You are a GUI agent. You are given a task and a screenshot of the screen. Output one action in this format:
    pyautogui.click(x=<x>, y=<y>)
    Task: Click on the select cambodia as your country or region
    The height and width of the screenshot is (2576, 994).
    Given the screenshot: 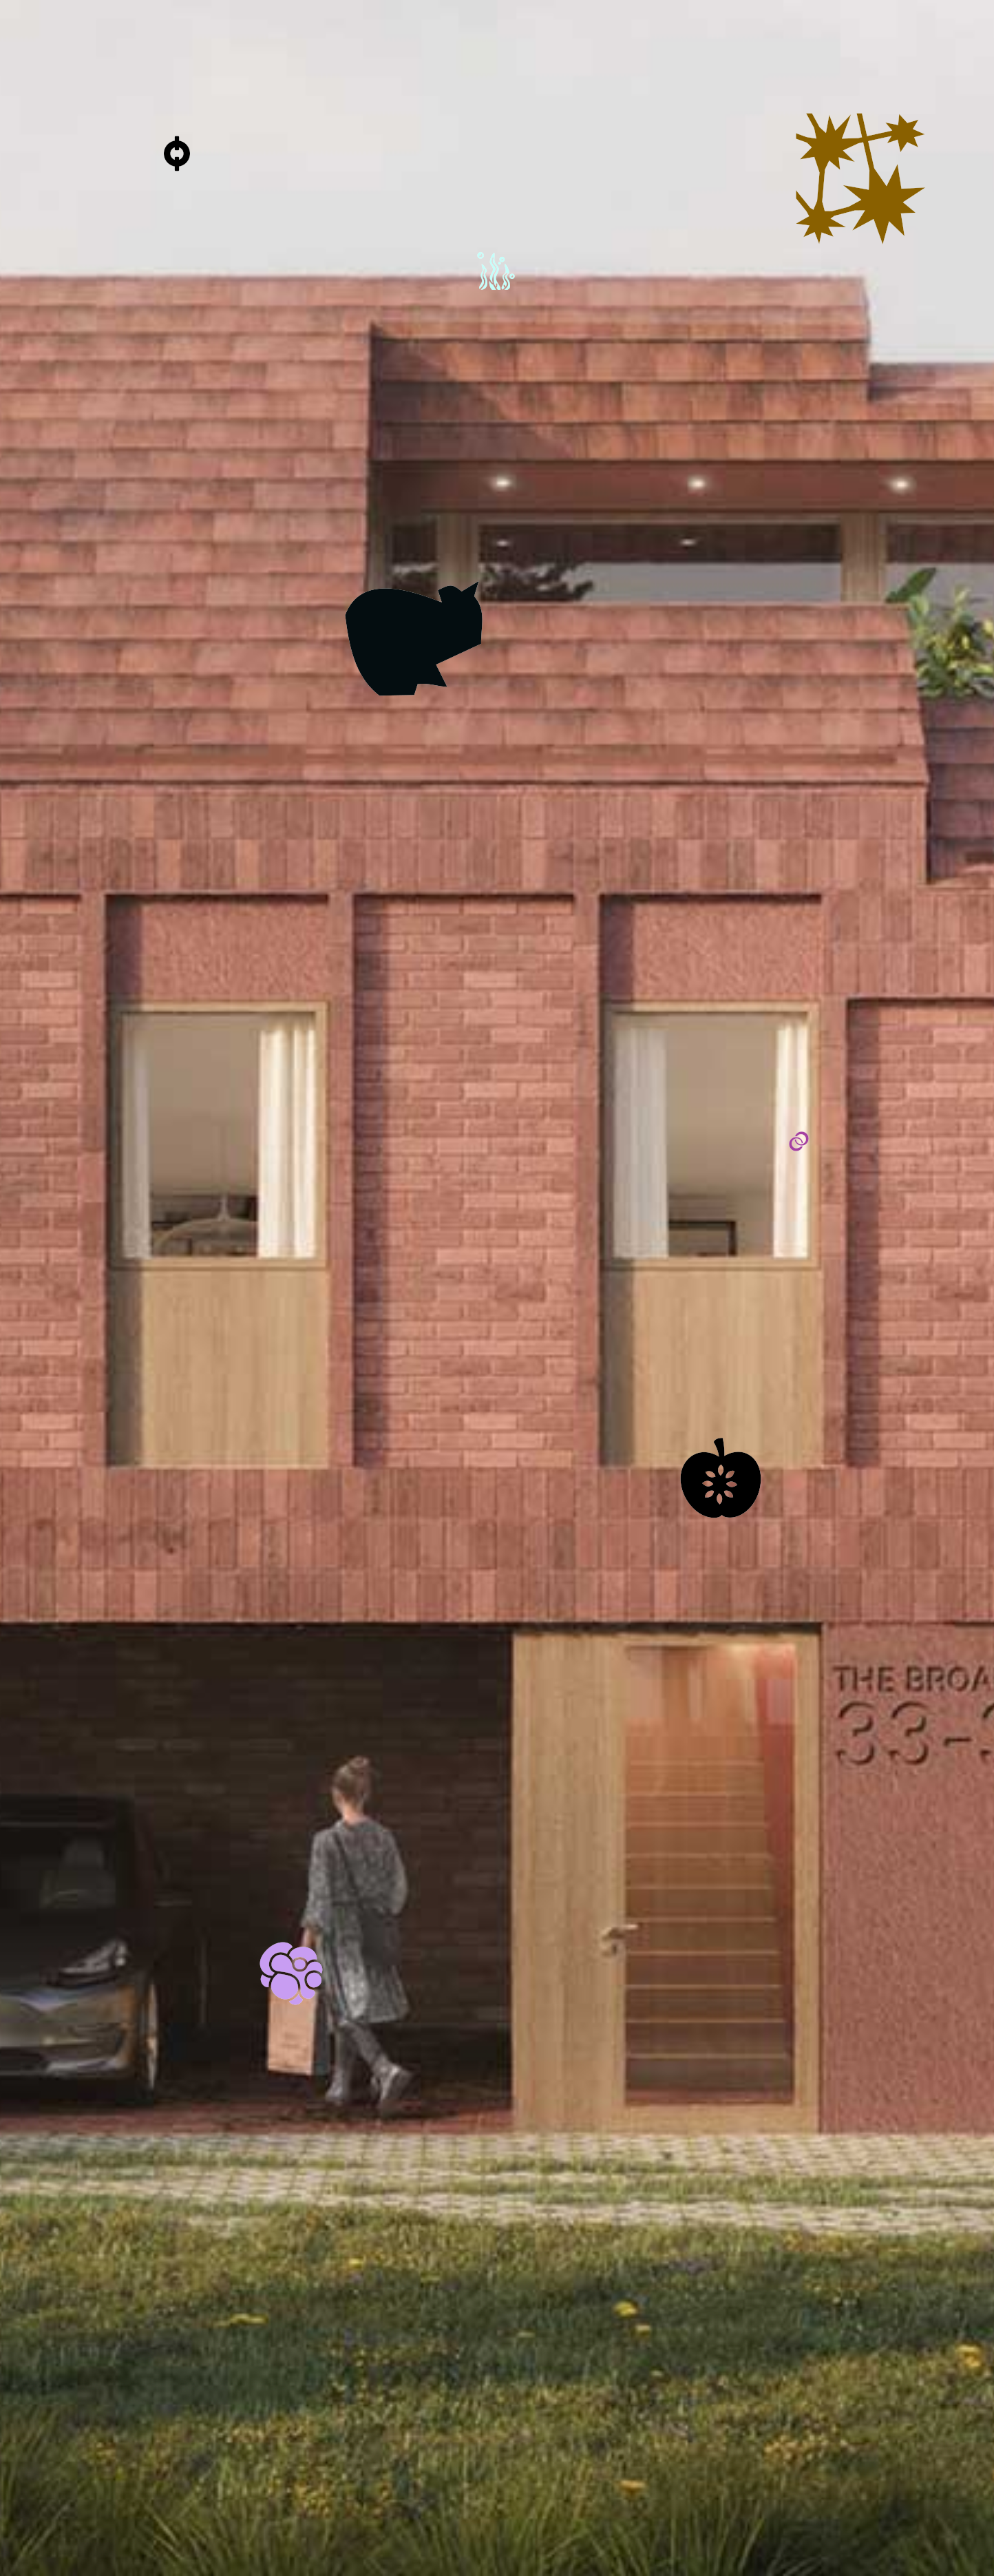 What is the action you would take?
    pyautogui.click(x=414, y=638)
    